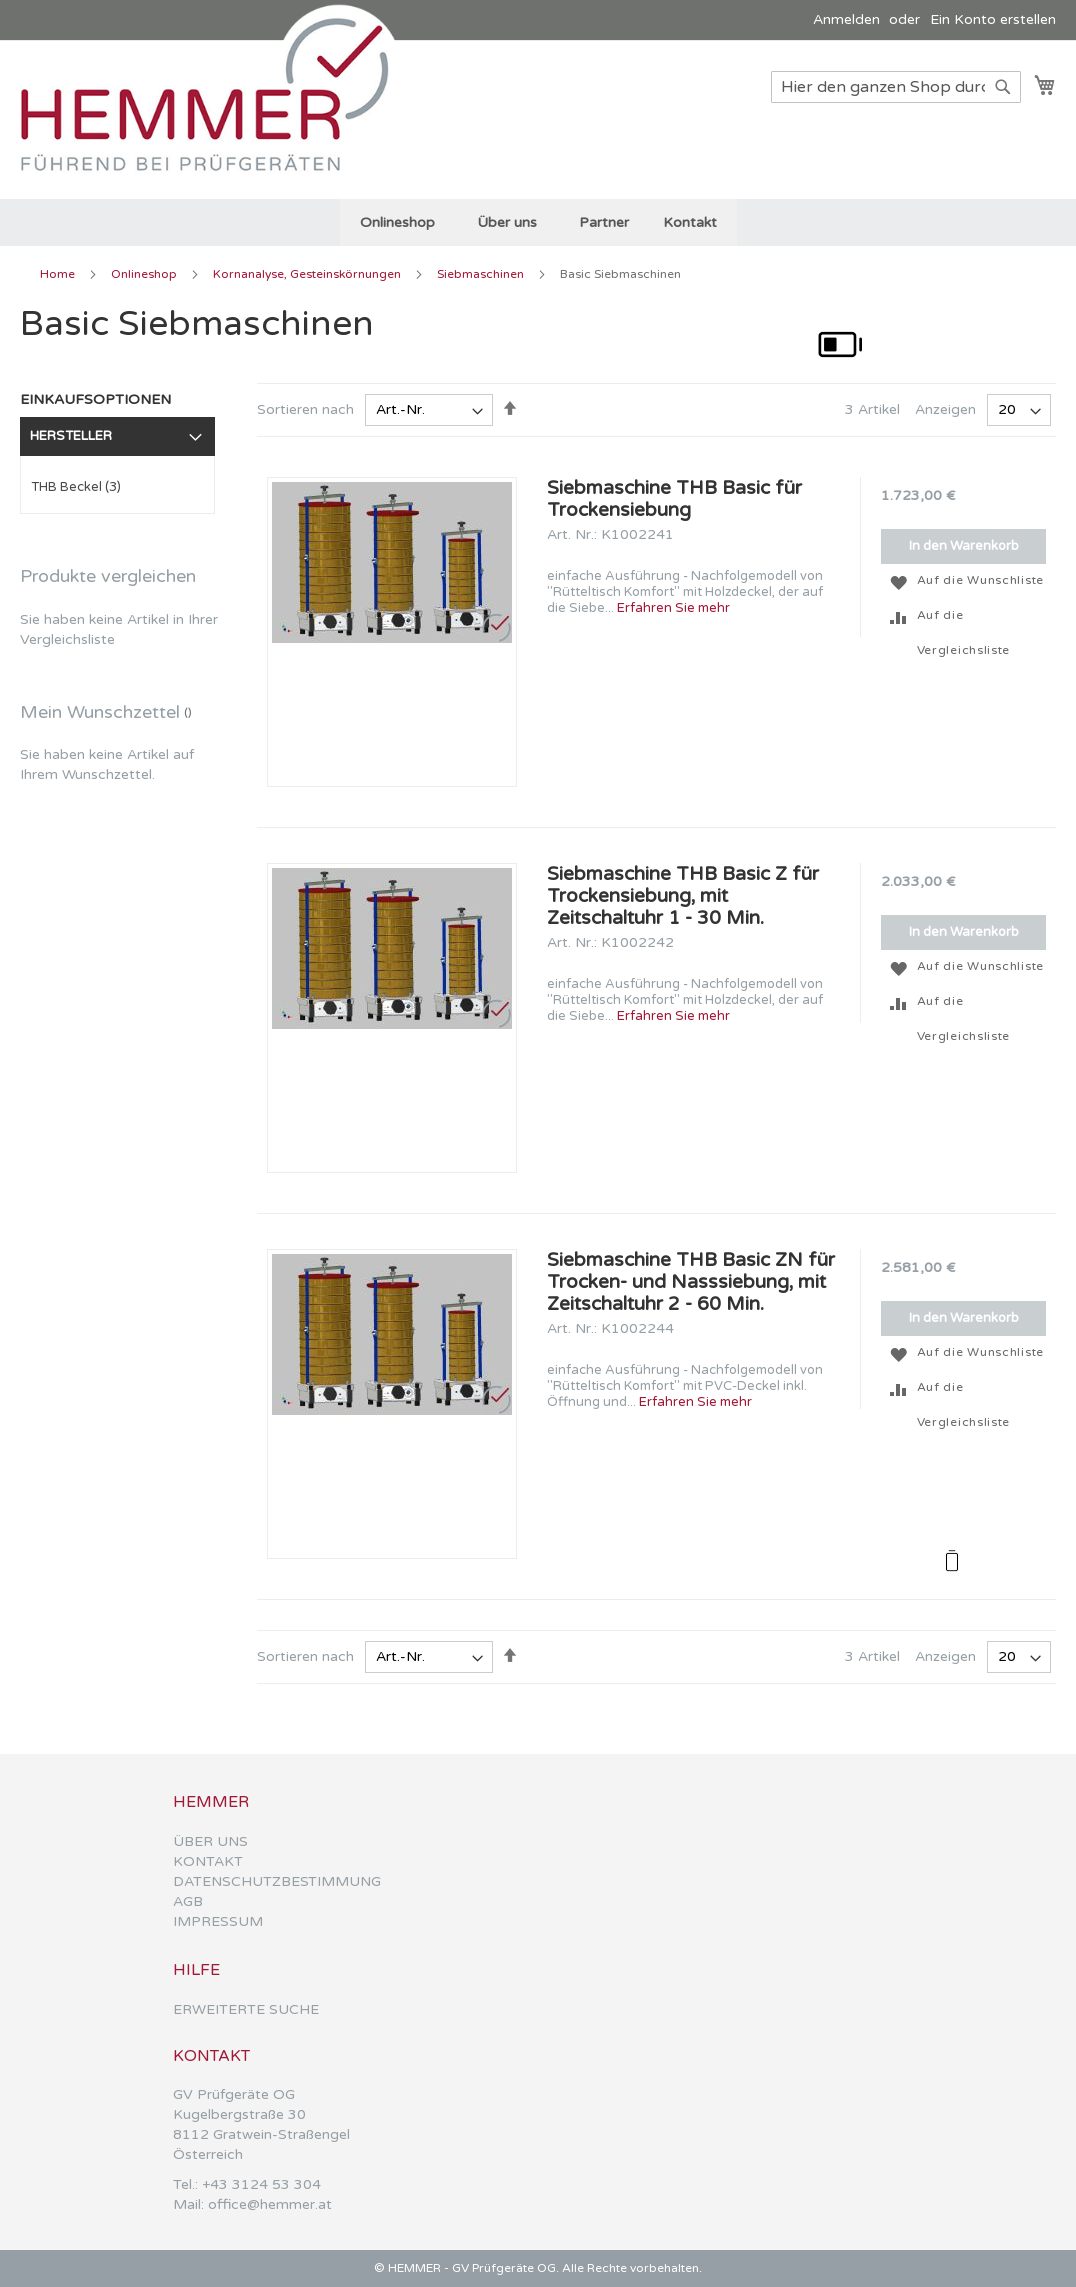  I want to click on indicates battery is empty or critically low, so click(952, 1561).